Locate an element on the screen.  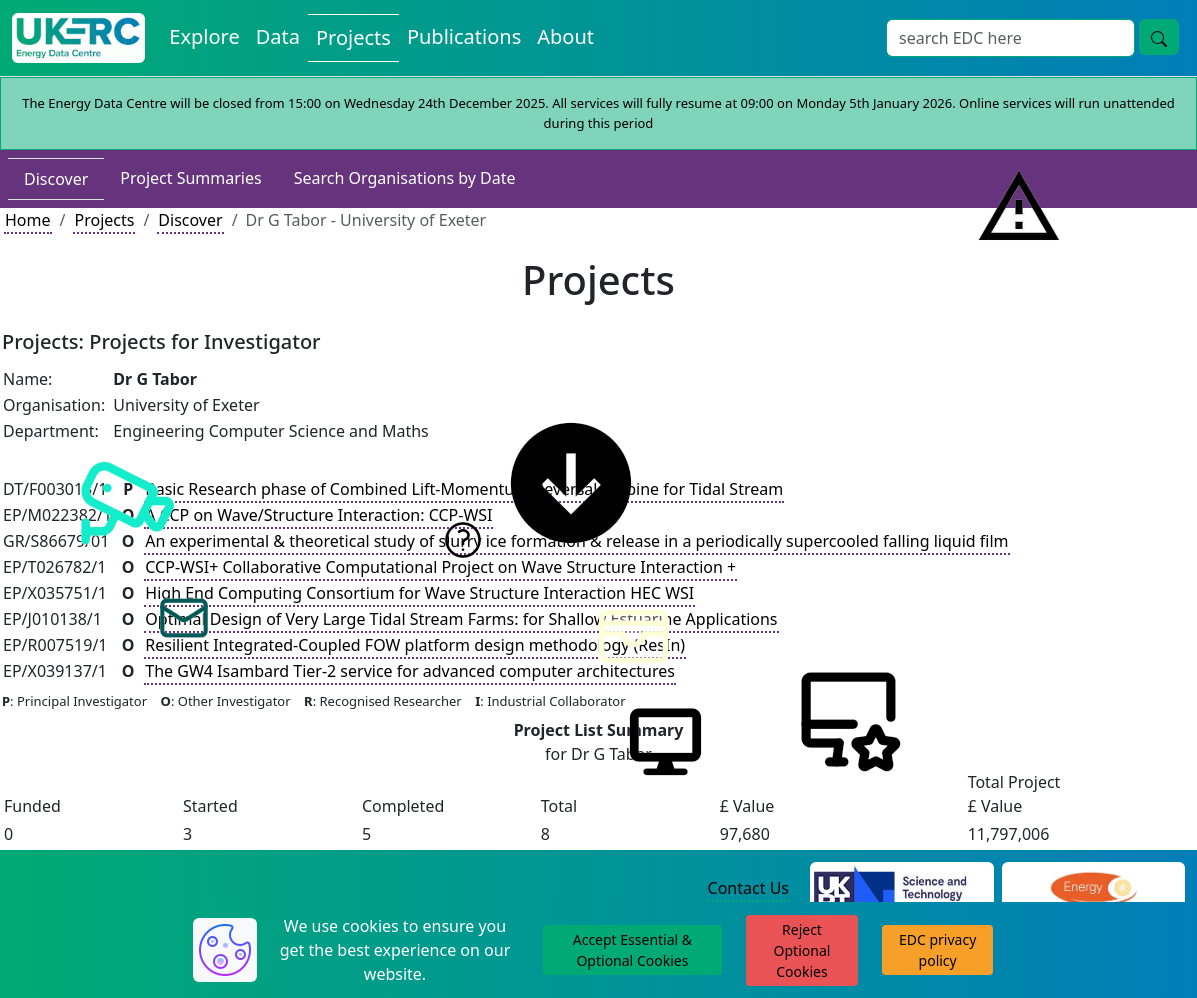
mark this device as a favorite is located at coordinates (848, 719).